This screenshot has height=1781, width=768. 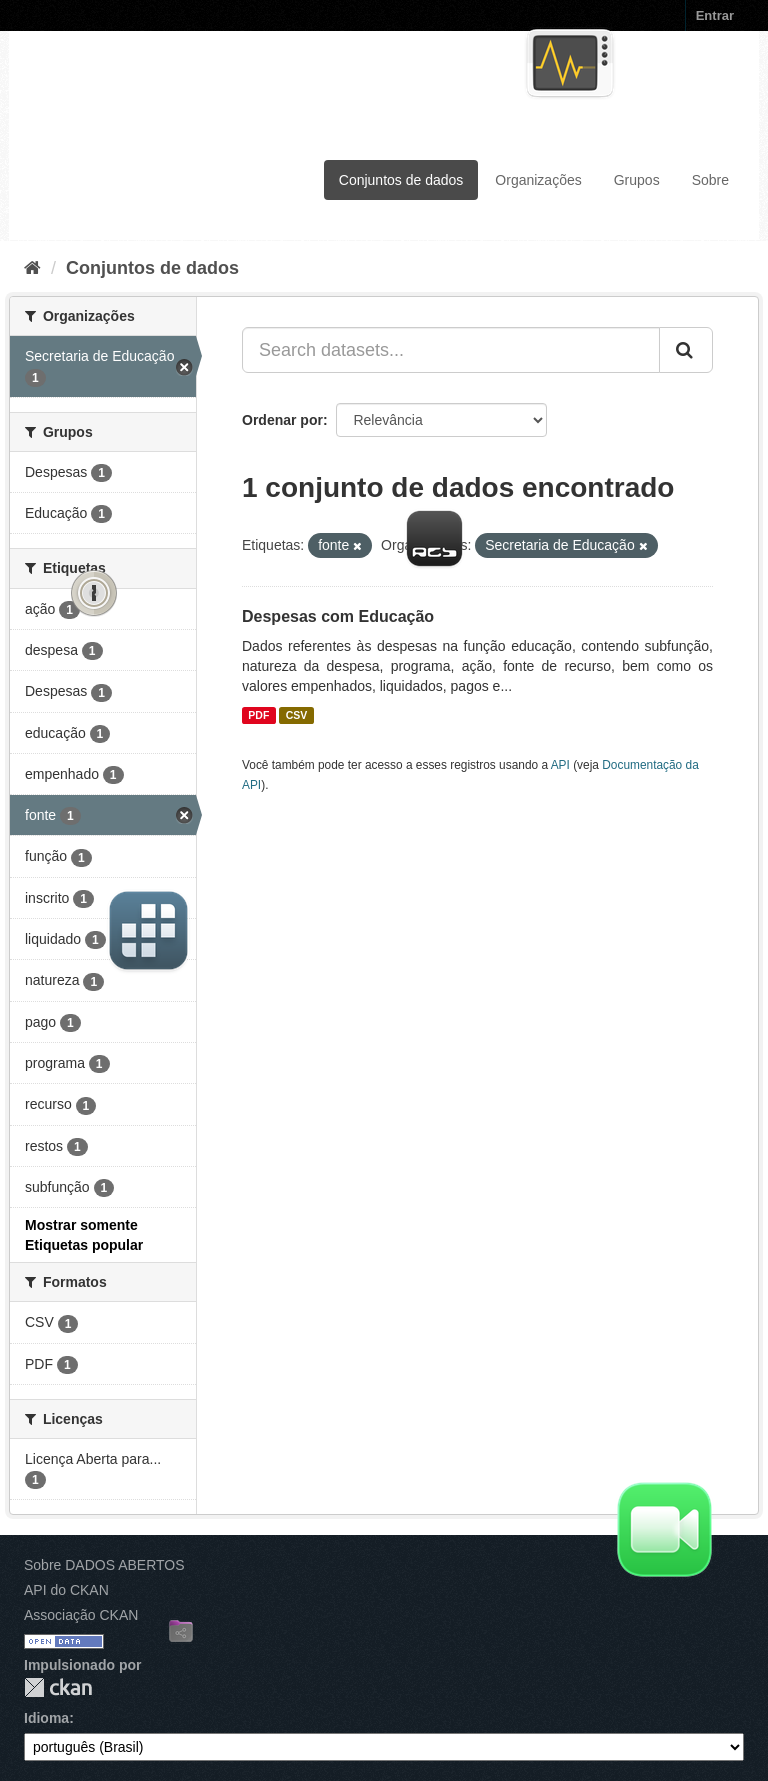 I want to click on open your public shared folder, so click(x=181, y=1631).